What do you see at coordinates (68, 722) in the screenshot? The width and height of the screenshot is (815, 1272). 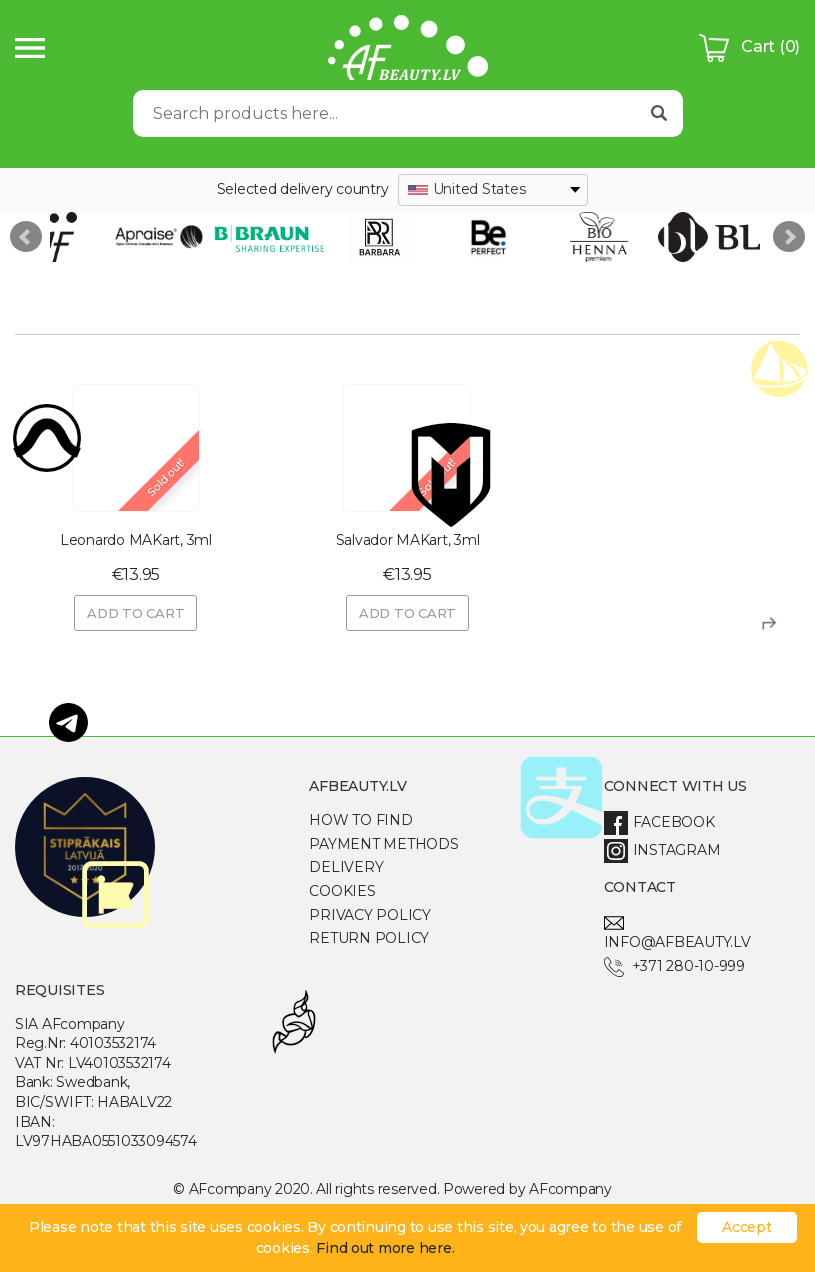 I see `open Telegram messaging app` at bounding box center [68, 722].